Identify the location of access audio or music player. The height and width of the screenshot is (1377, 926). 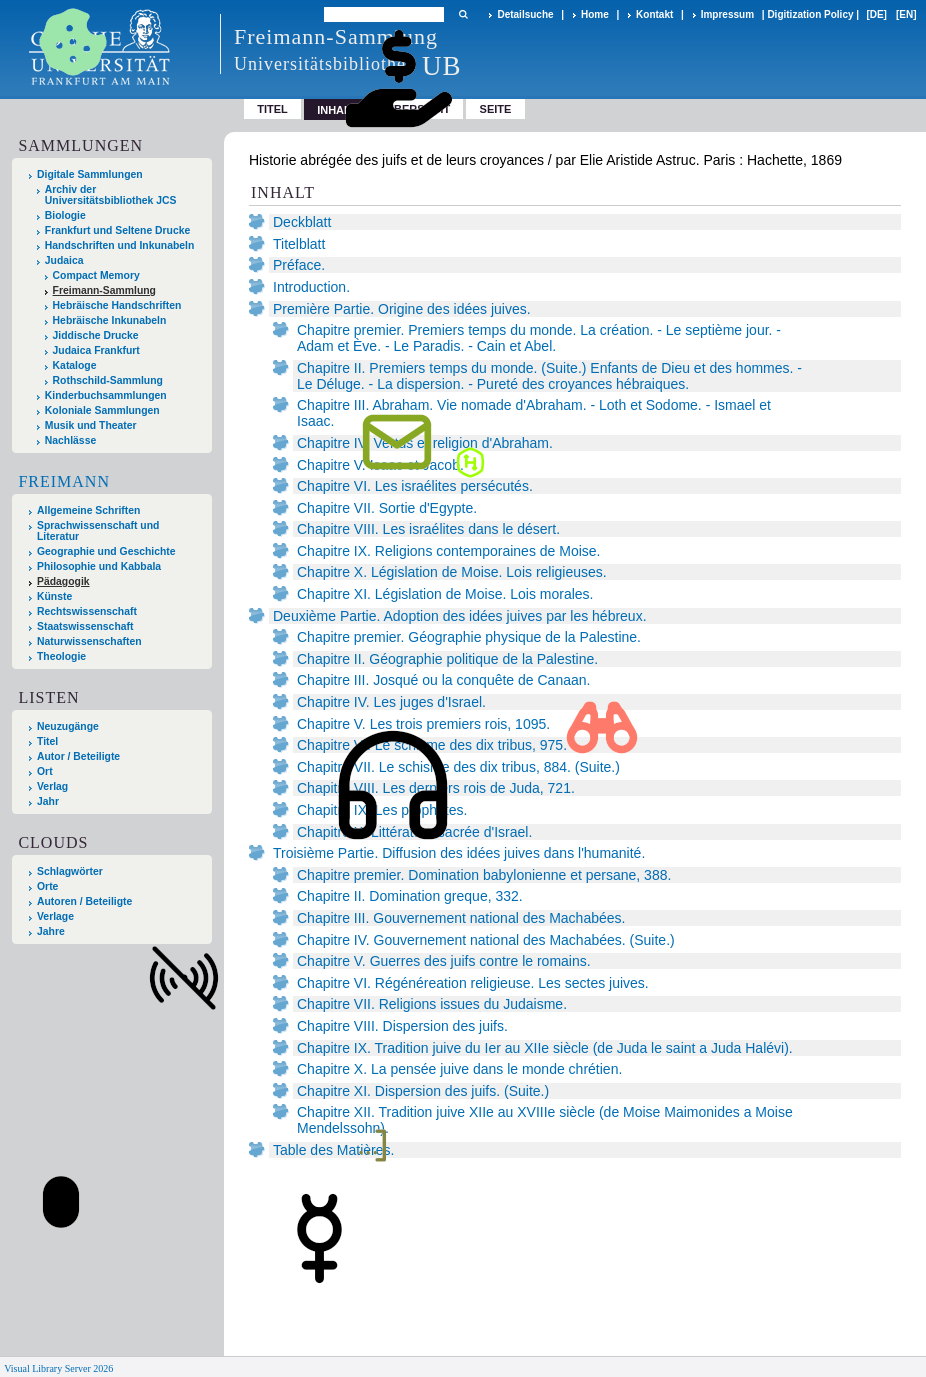
(393, 785).